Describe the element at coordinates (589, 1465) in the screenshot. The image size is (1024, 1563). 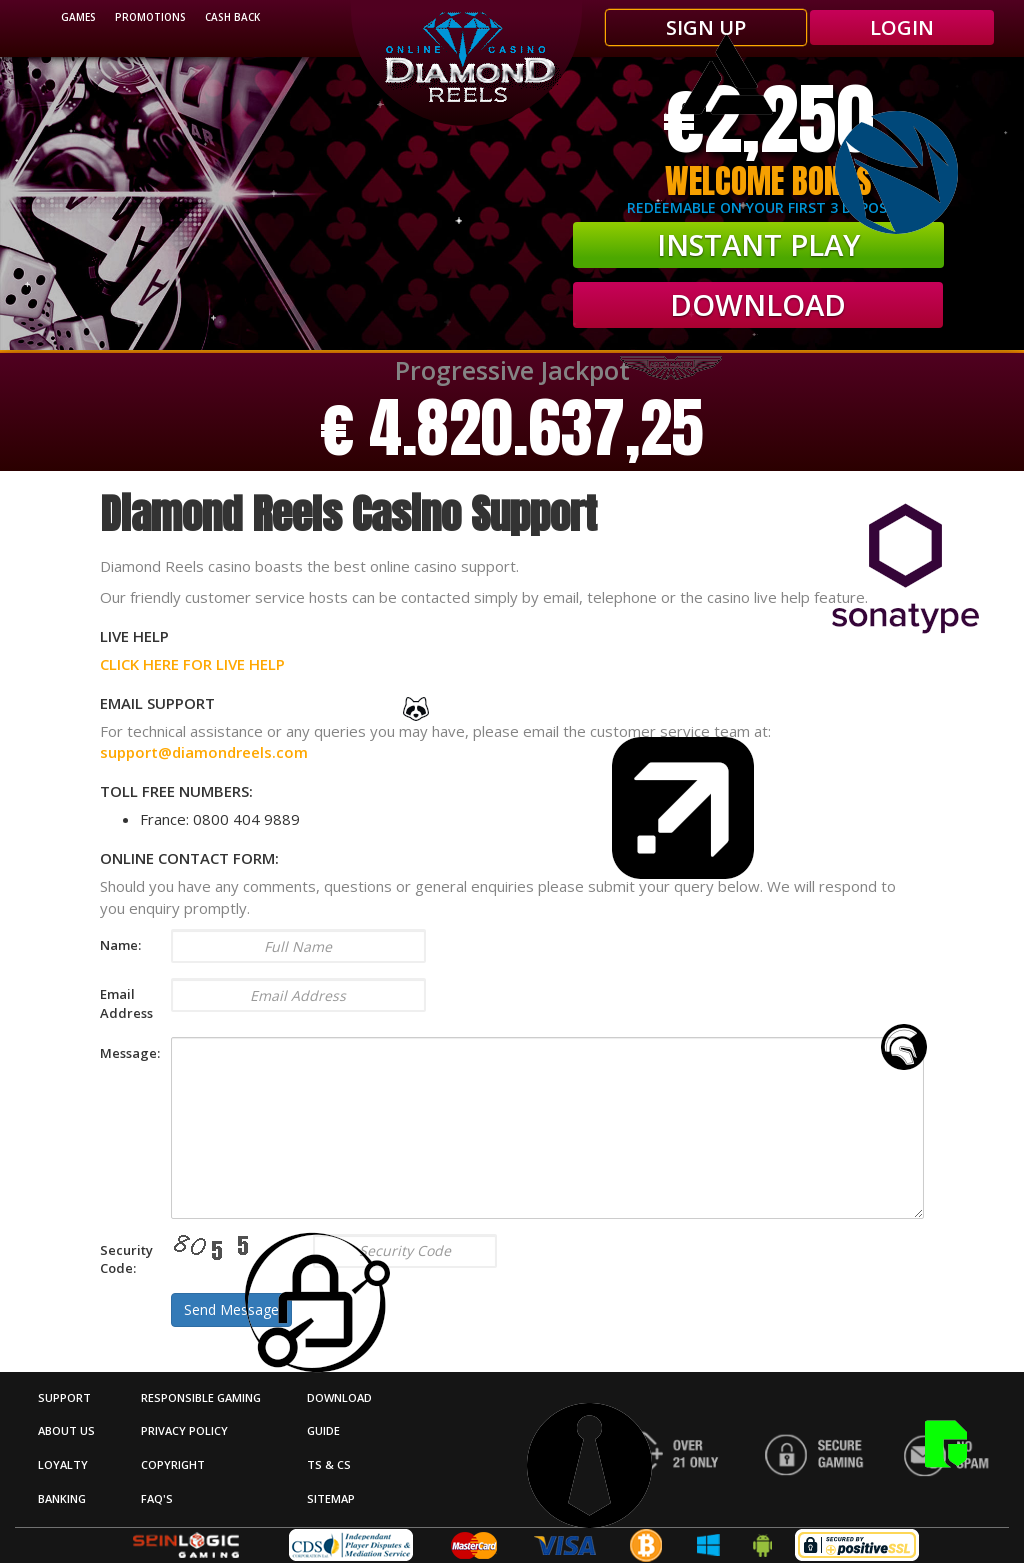
I see `mainwp logo` at that location.